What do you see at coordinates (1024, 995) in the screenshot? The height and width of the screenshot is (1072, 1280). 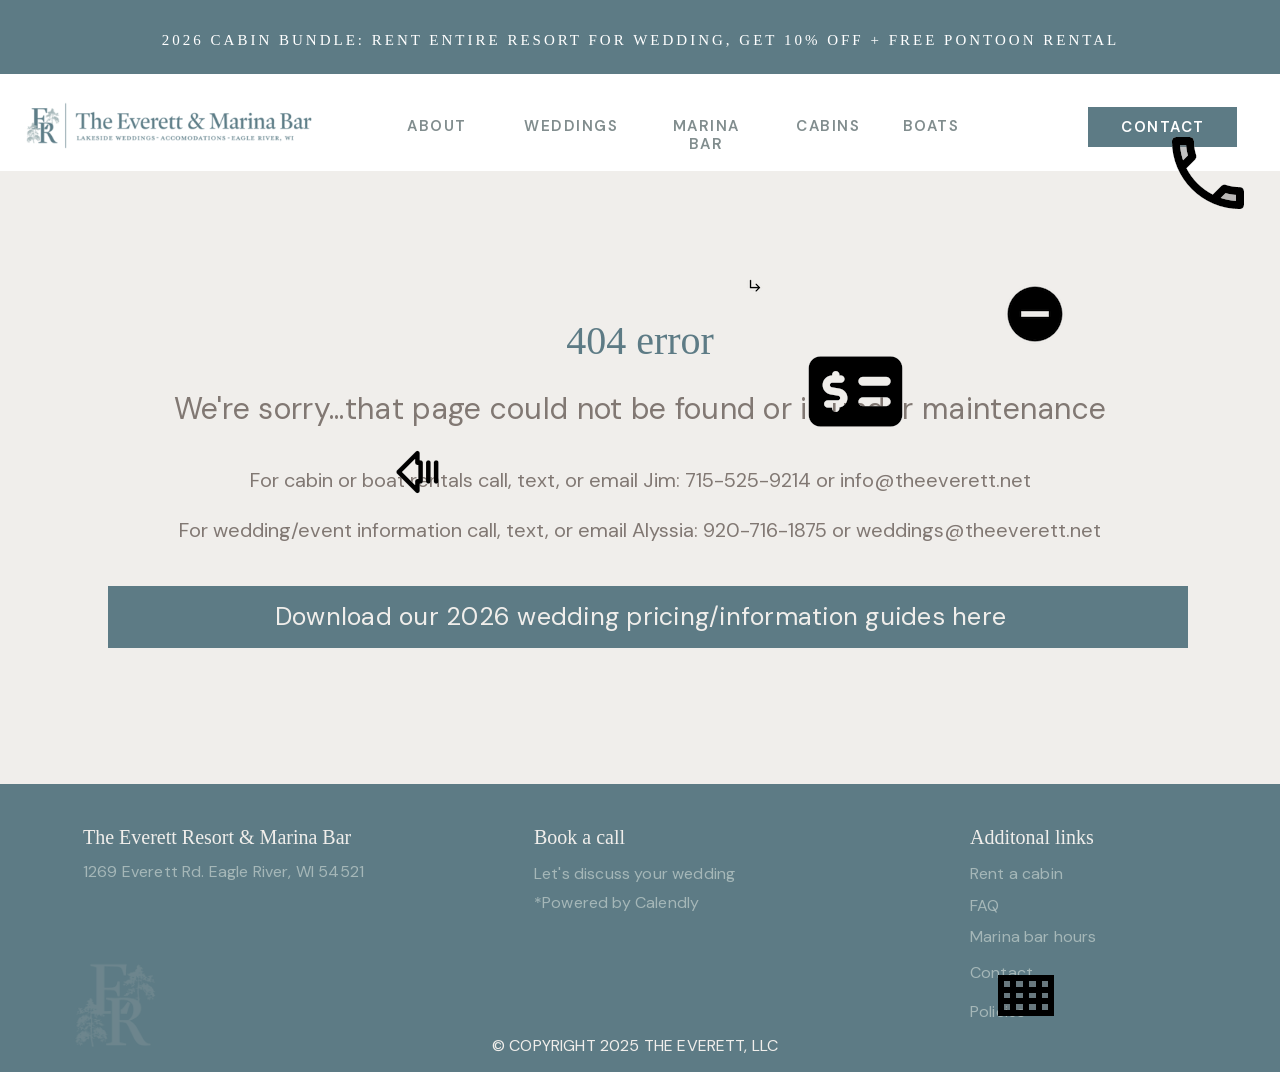 I see `switch to comfortable grid view` at bounding box center [1024, 995].